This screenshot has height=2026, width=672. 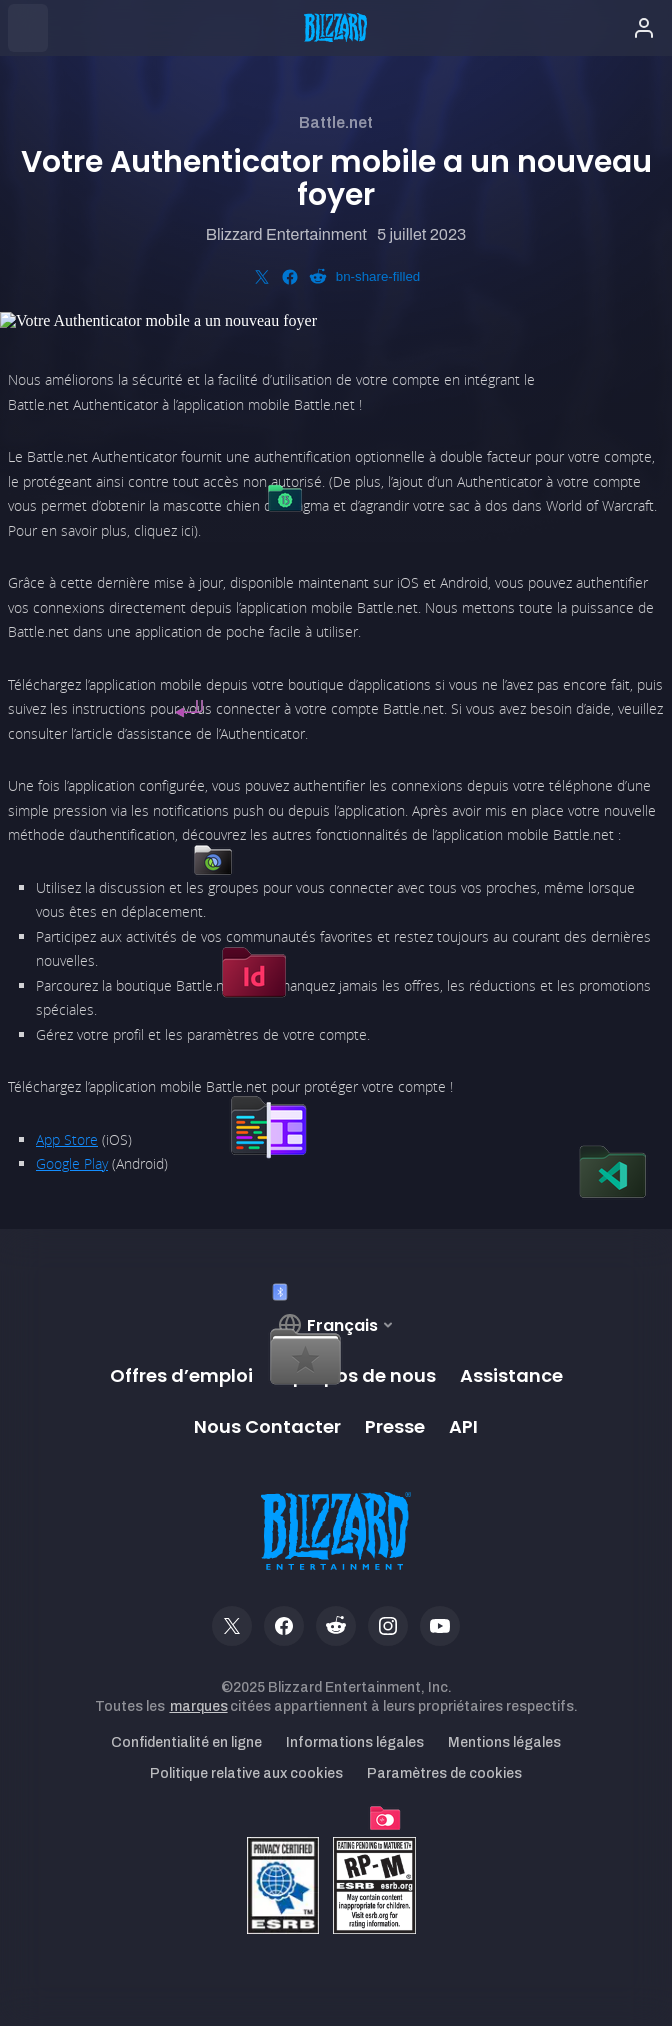 I want to click on open appwrite project folder, so click(x=385, y=1819).